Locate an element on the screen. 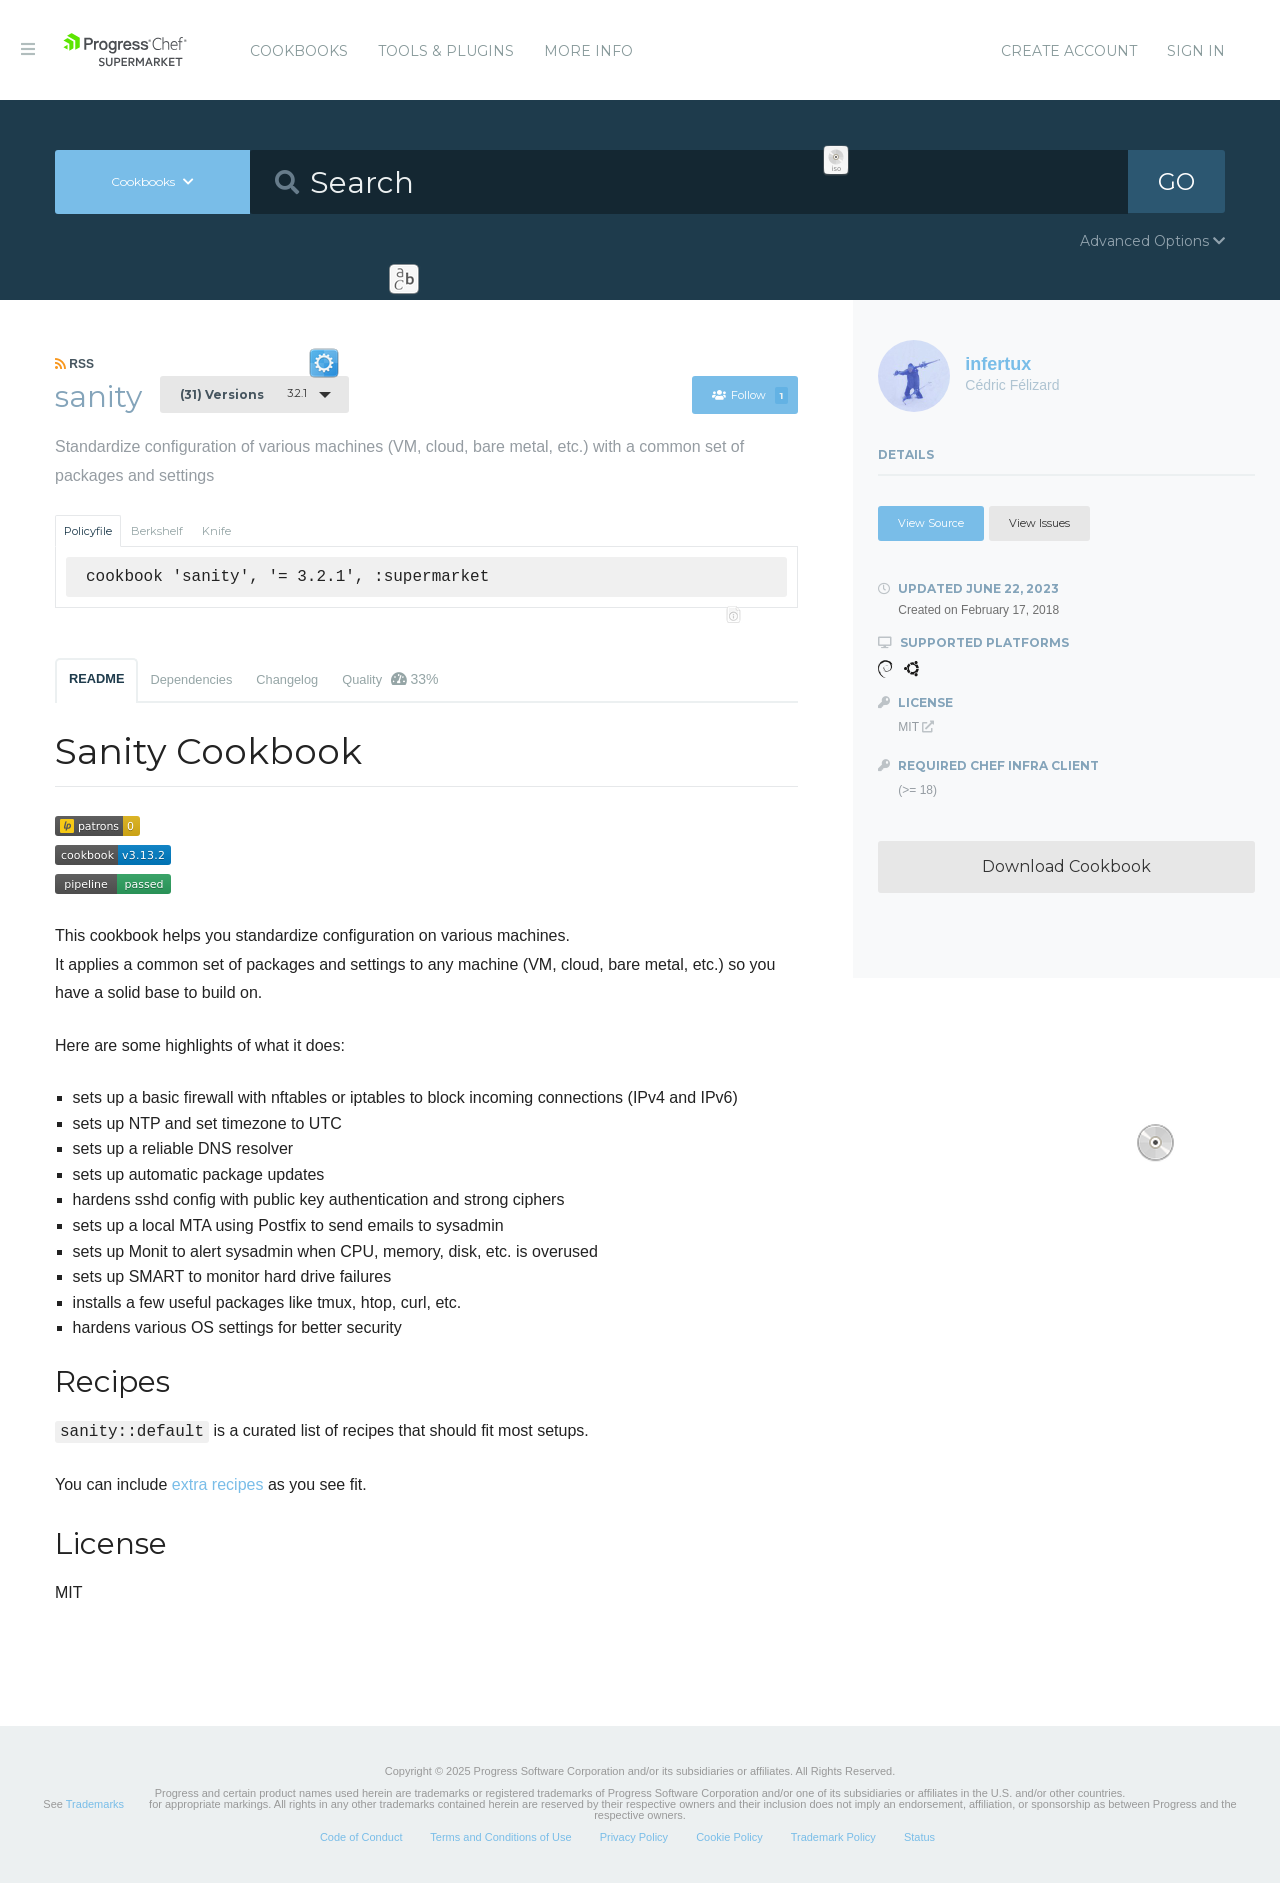 The height and width of the screenshot is (1883, 1280). open the readme documentation file is located at coordinates (733, 614).